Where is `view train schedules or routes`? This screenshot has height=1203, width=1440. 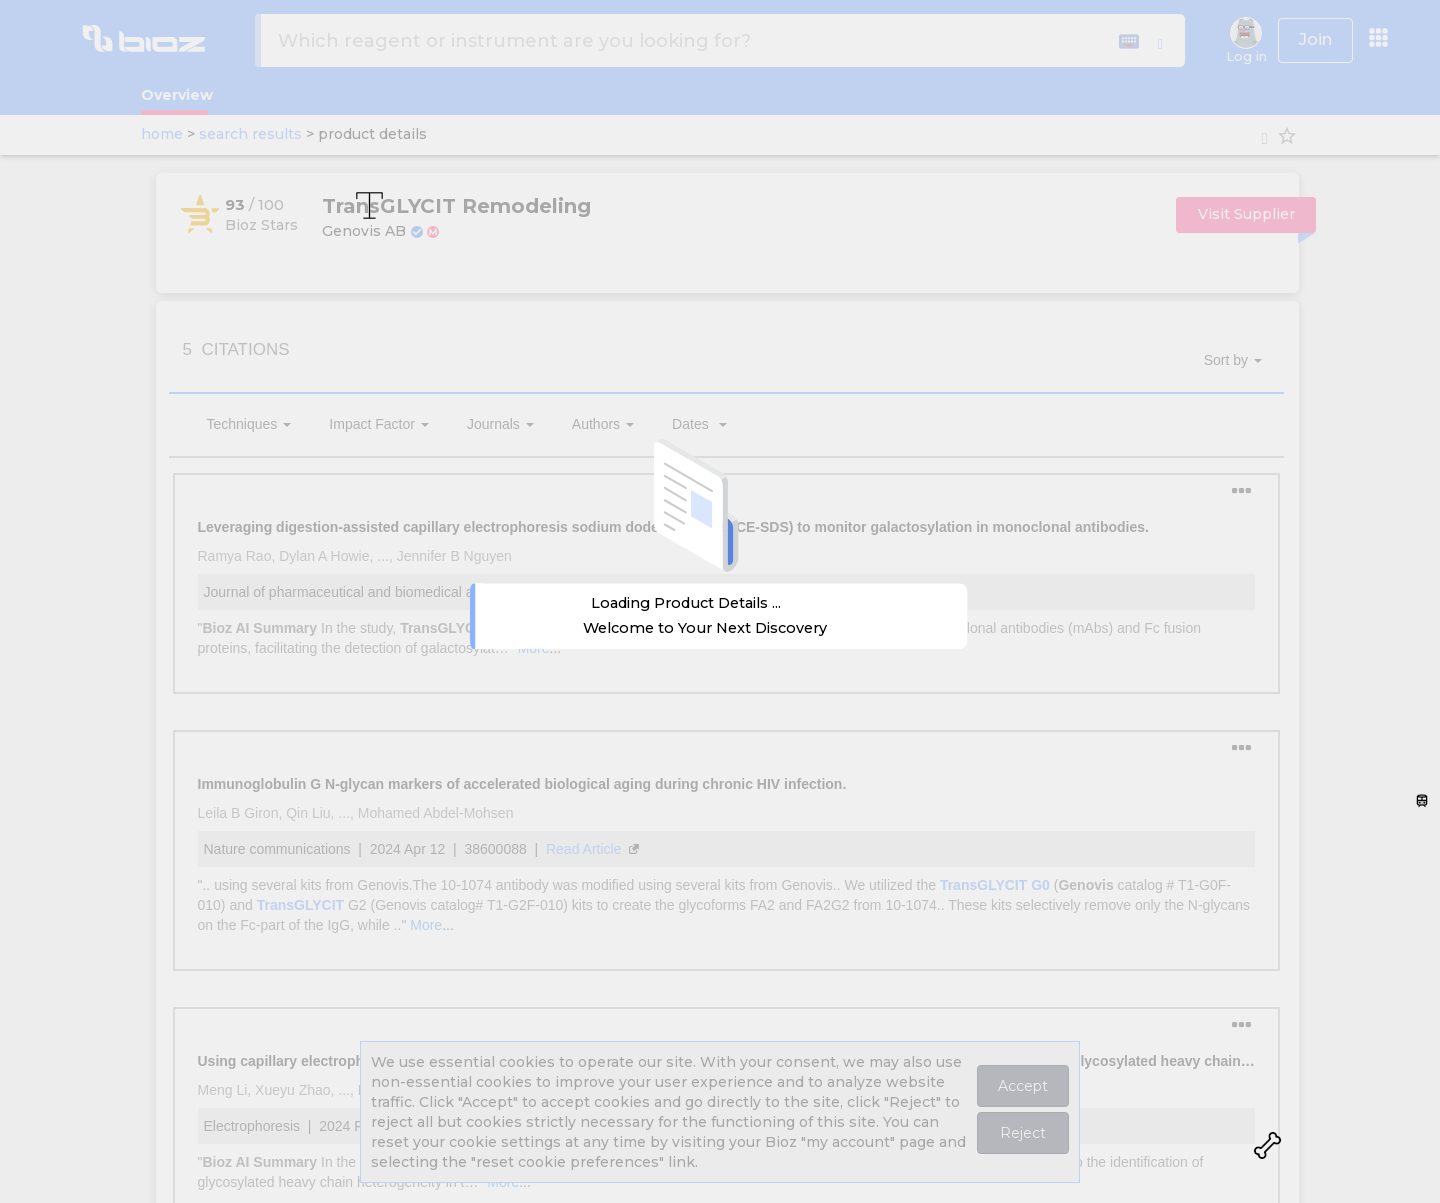
view train schedules or routes is located at coordinates (1422, 801).